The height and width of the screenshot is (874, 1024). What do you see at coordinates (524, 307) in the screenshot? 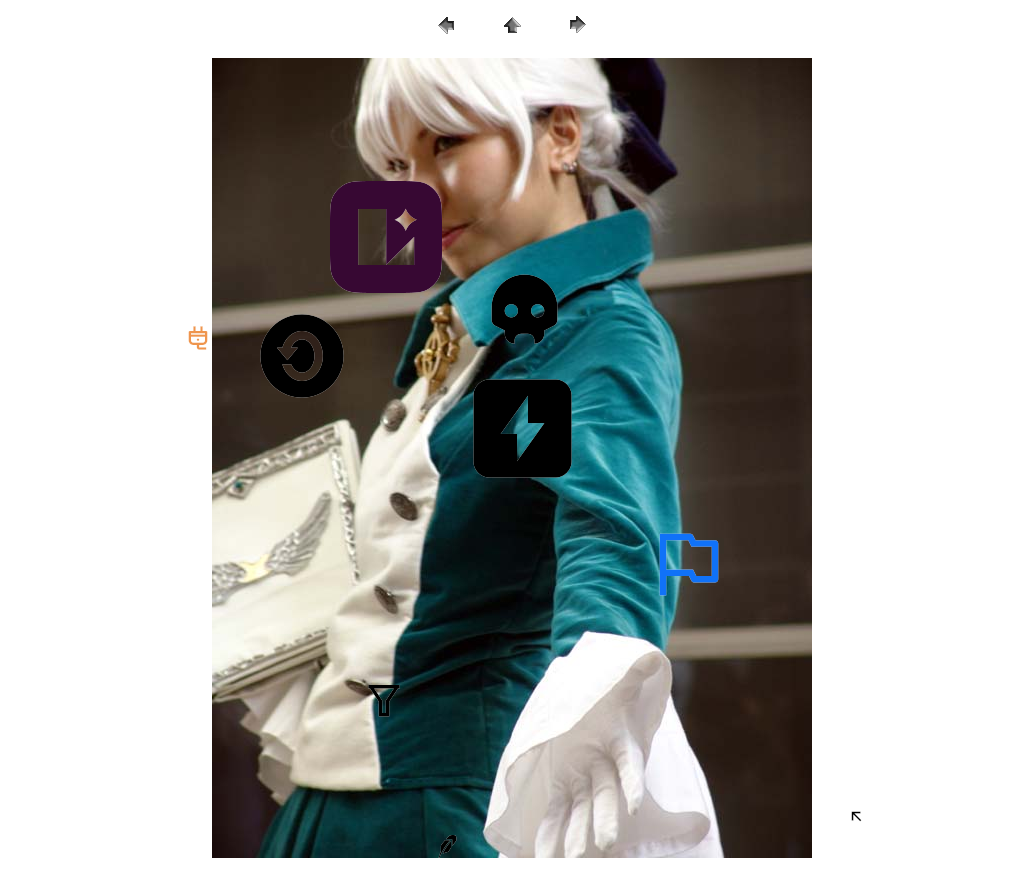
I see `indicates danger or hazardous content` at bounding box center [524, 307].